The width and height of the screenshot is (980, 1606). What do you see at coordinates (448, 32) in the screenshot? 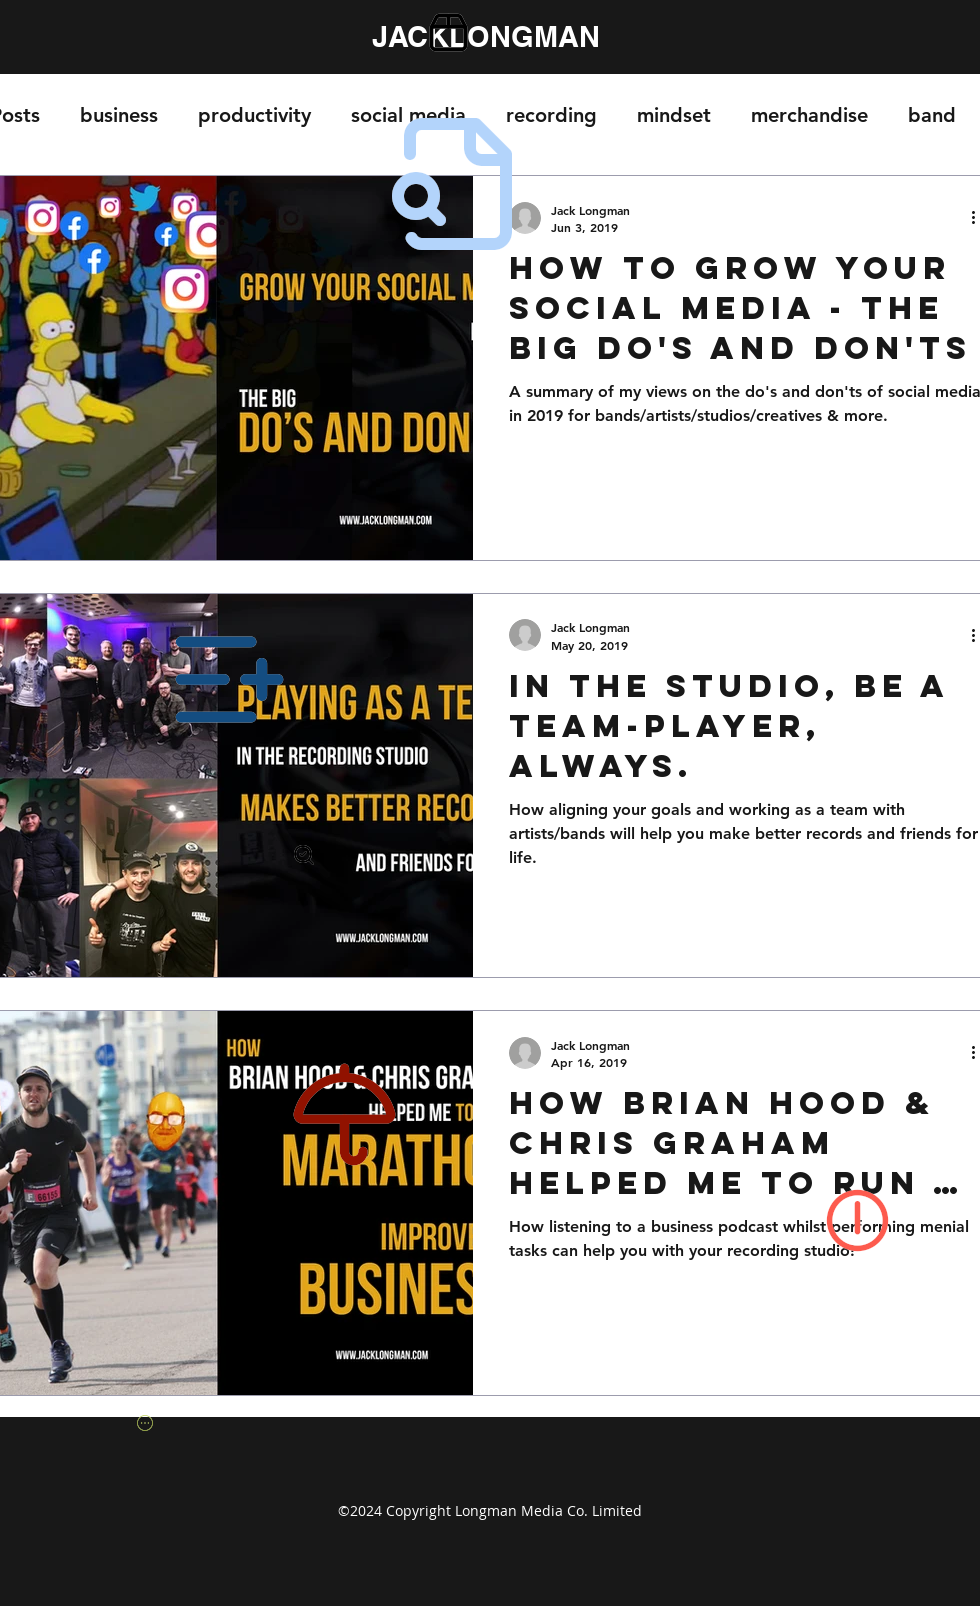
I see `view package or shipment details` at bounding box center [448, 32].